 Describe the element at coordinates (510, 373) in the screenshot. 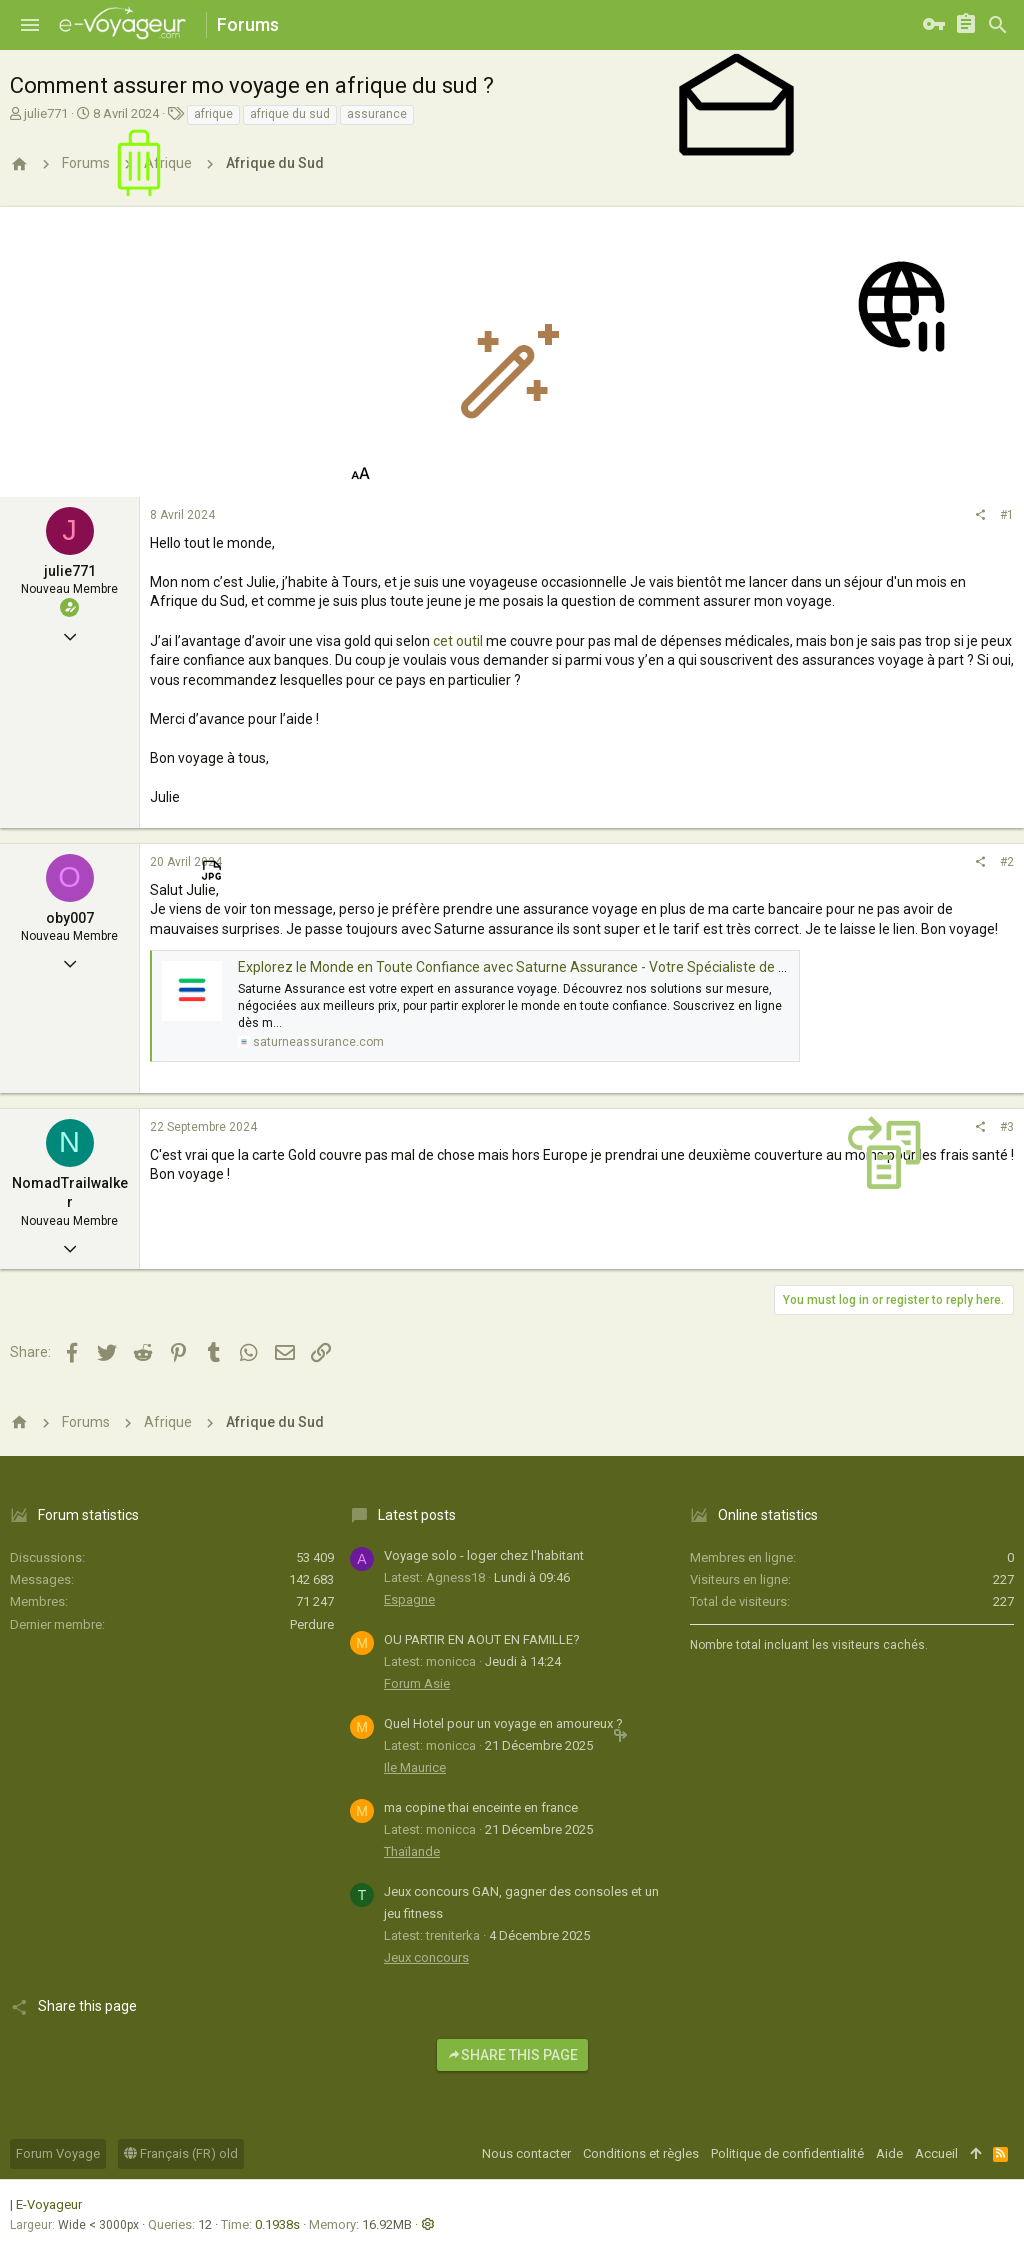

I see `apply automatic formatting or enhancements` at that location.